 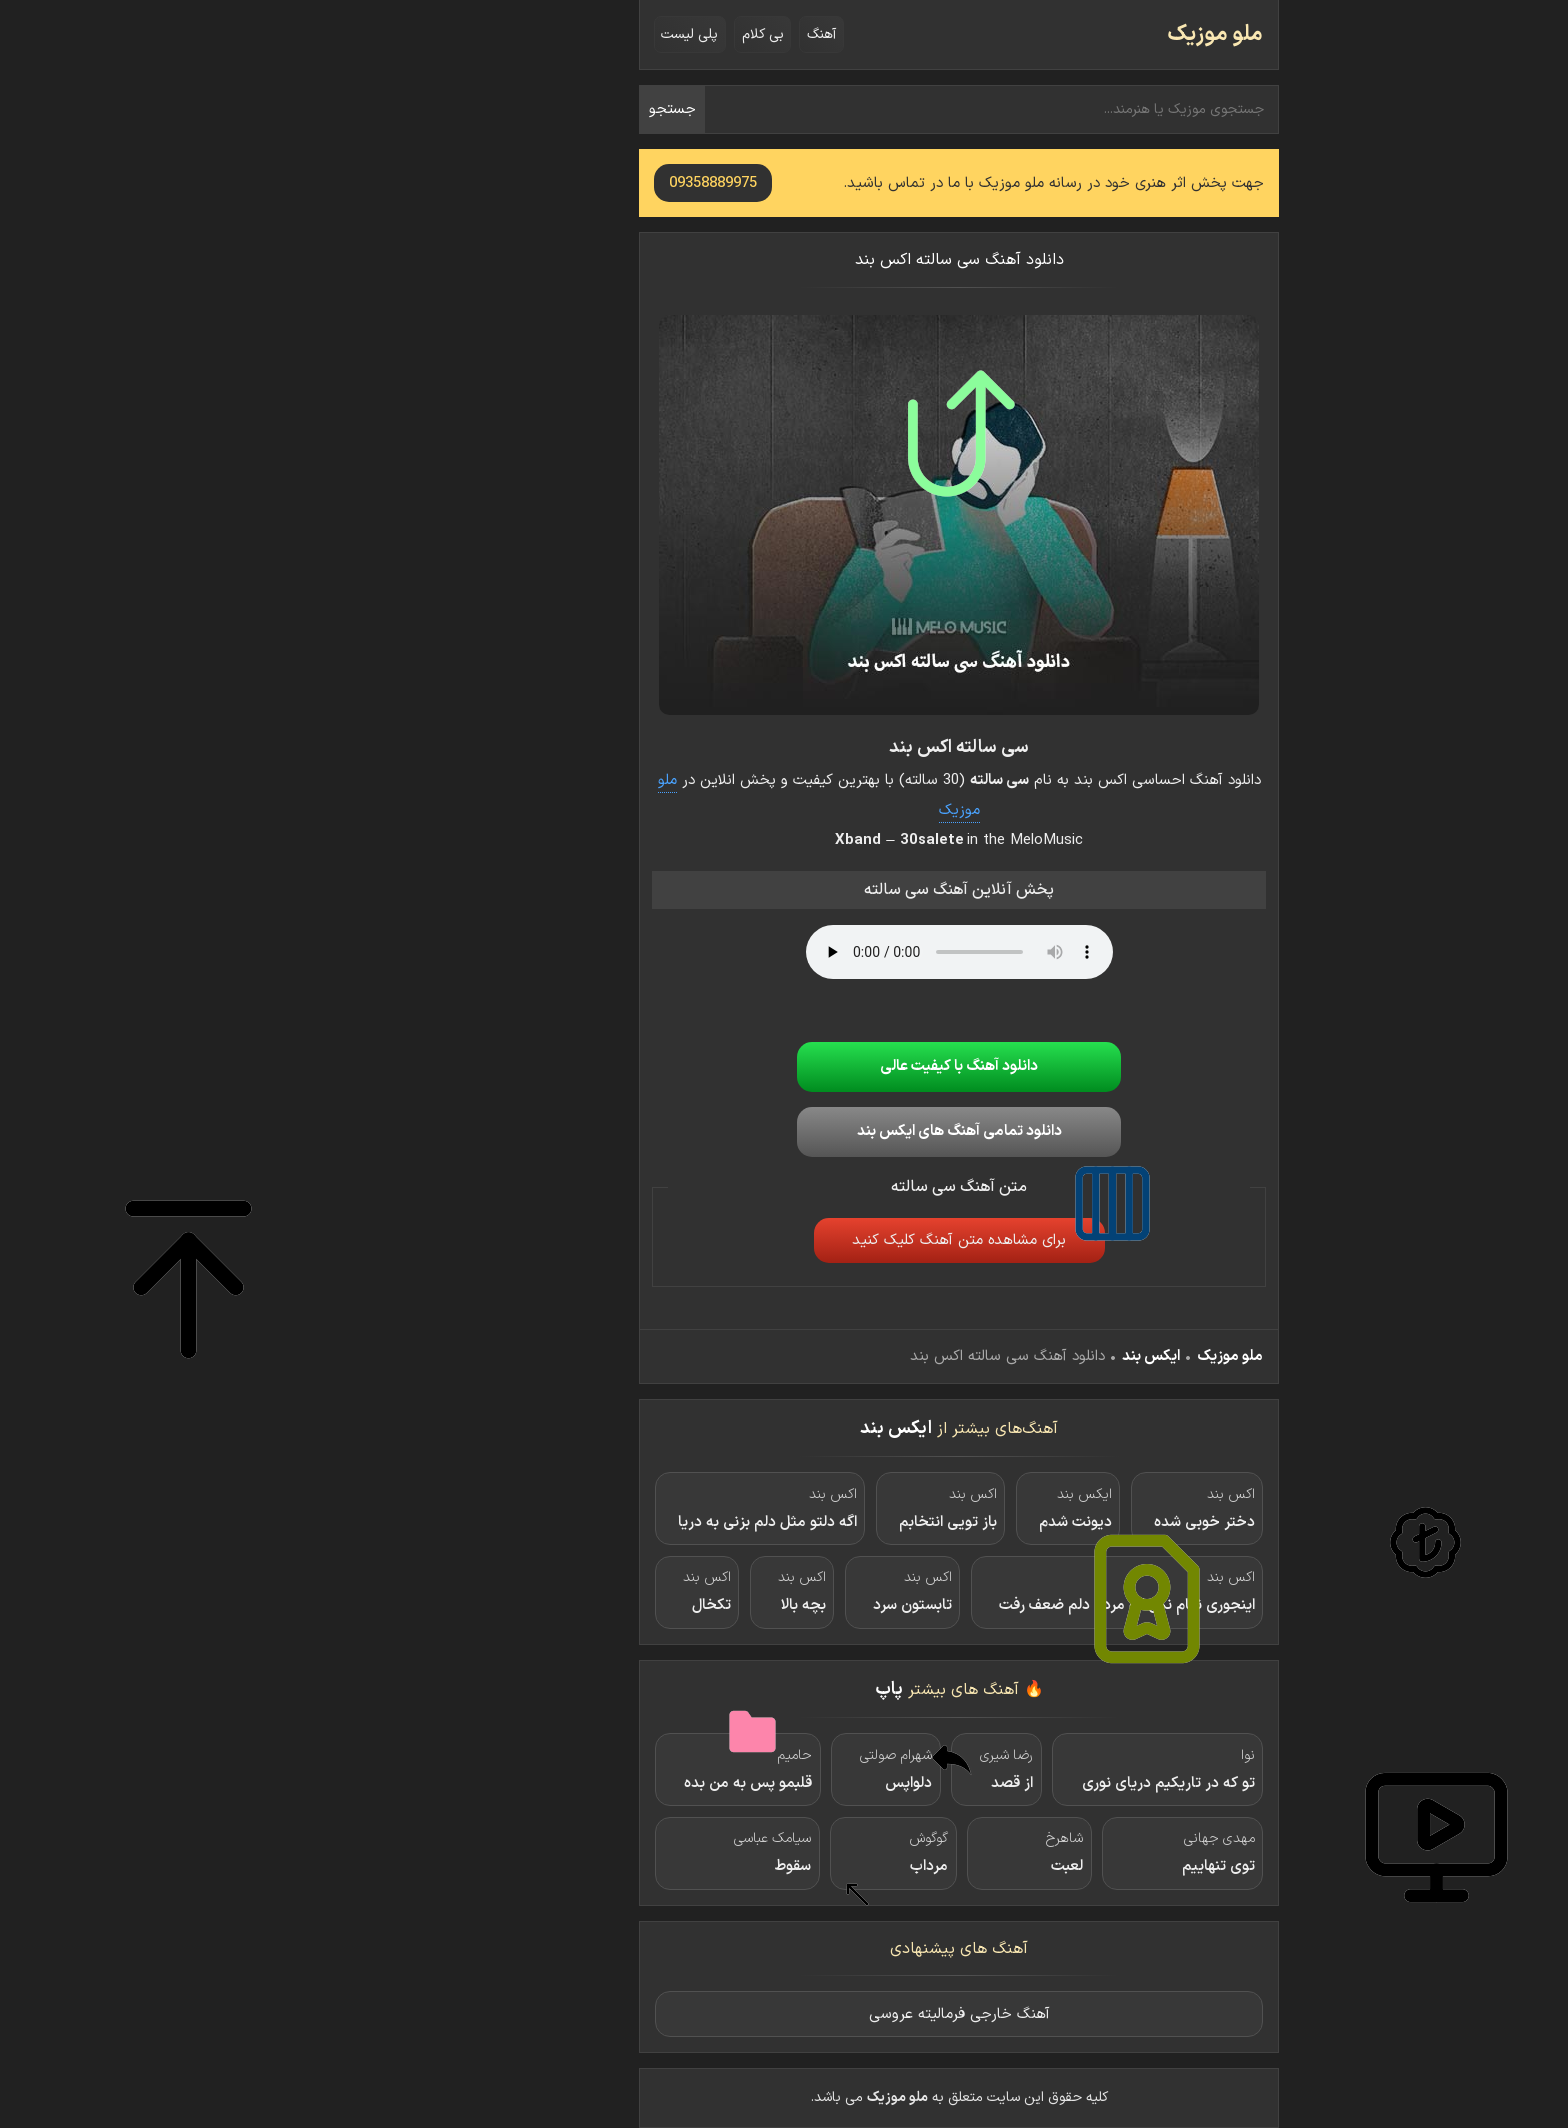 I want to click on switch to four-column layout view, so click(x=1112, y=1203).